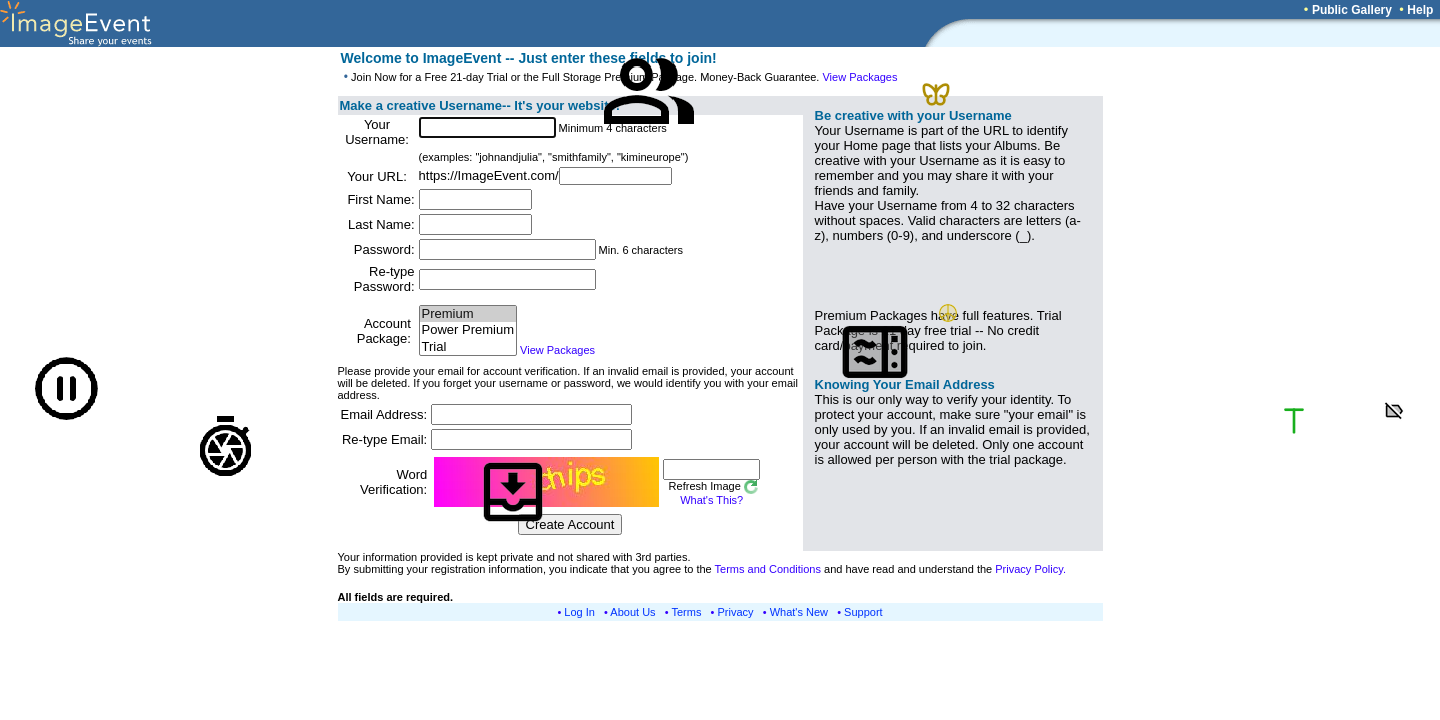 The height and width of the screenshot is (720, 1440). Describe the element at coordinates (225, 447) in the screenshot. I see `adjust camera shutter speed settings` at that location.